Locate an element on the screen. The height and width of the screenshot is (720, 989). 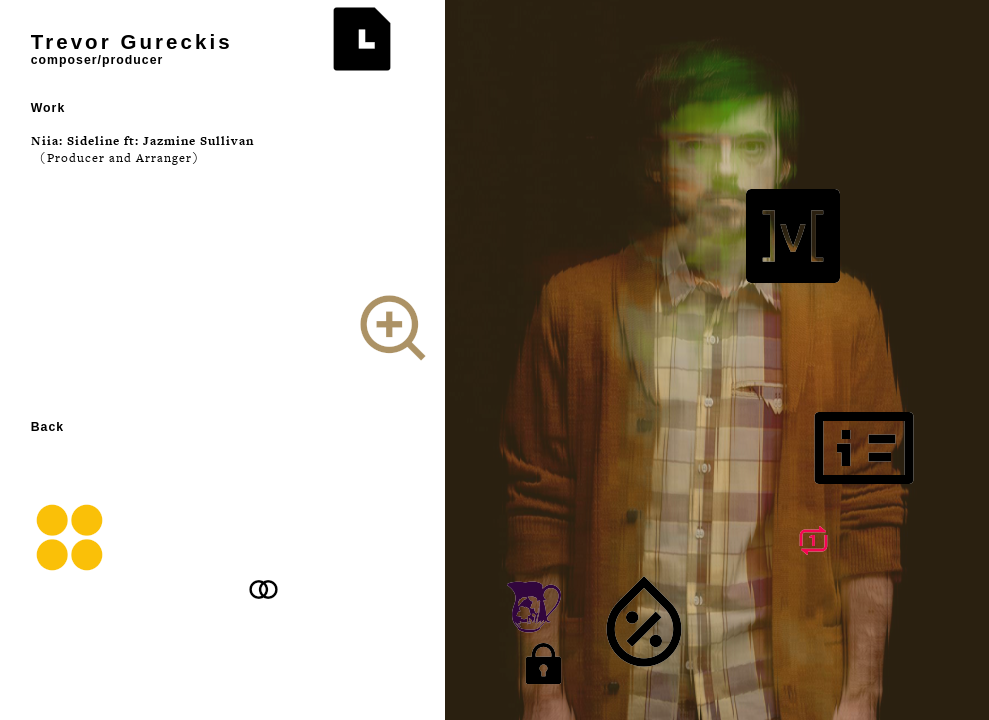
charles web debugging proxy application is located at coordinates (534, 607).